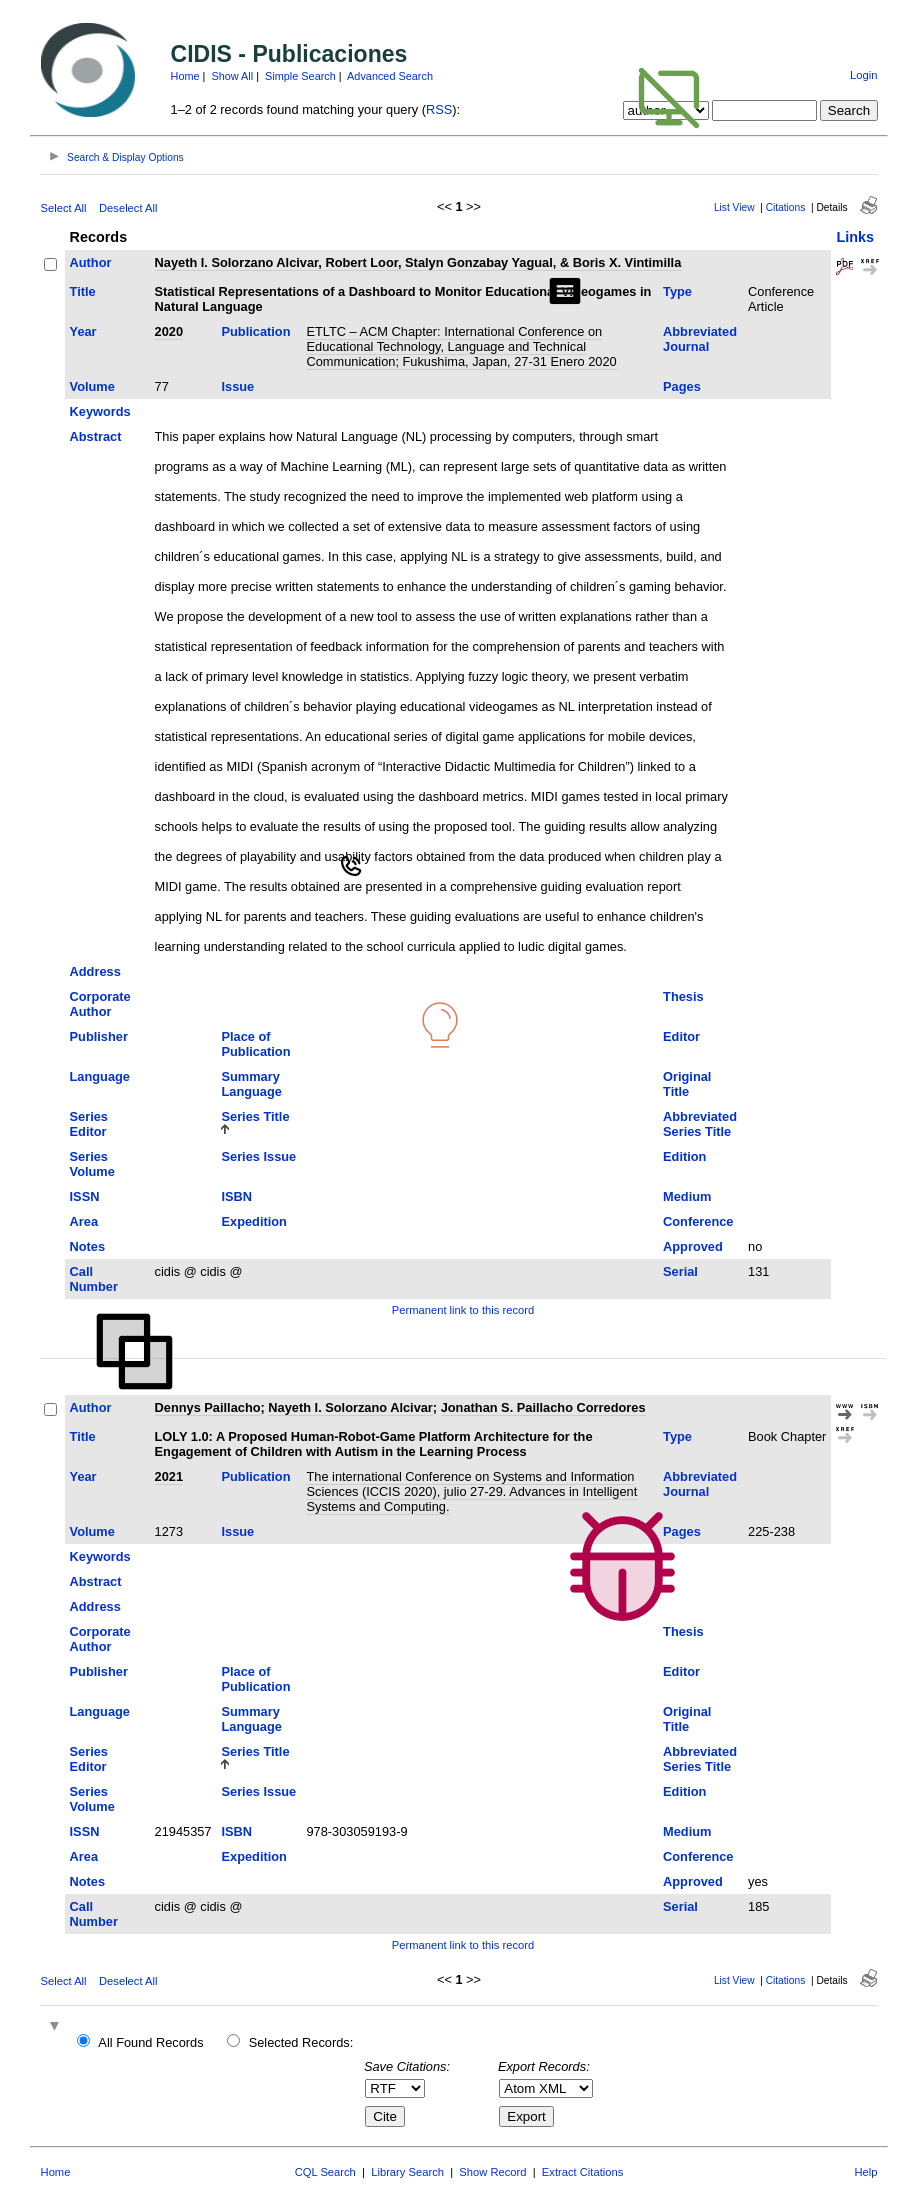  Describe the element at coordinates (134, 1351) in the screenshot. I see `exclude overlapping areas in a design tool` at that location.